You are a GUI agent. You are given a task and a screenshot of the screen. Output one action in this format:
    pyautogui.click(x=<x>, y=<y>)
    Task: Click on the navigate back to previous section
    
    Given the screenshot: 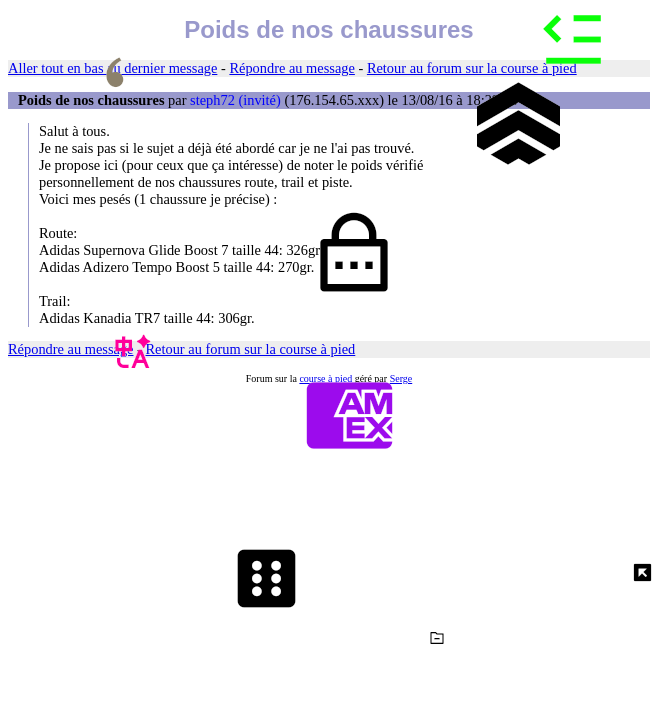 What is the action you would take?
    pyautogui.click(x=642, y=572)
    